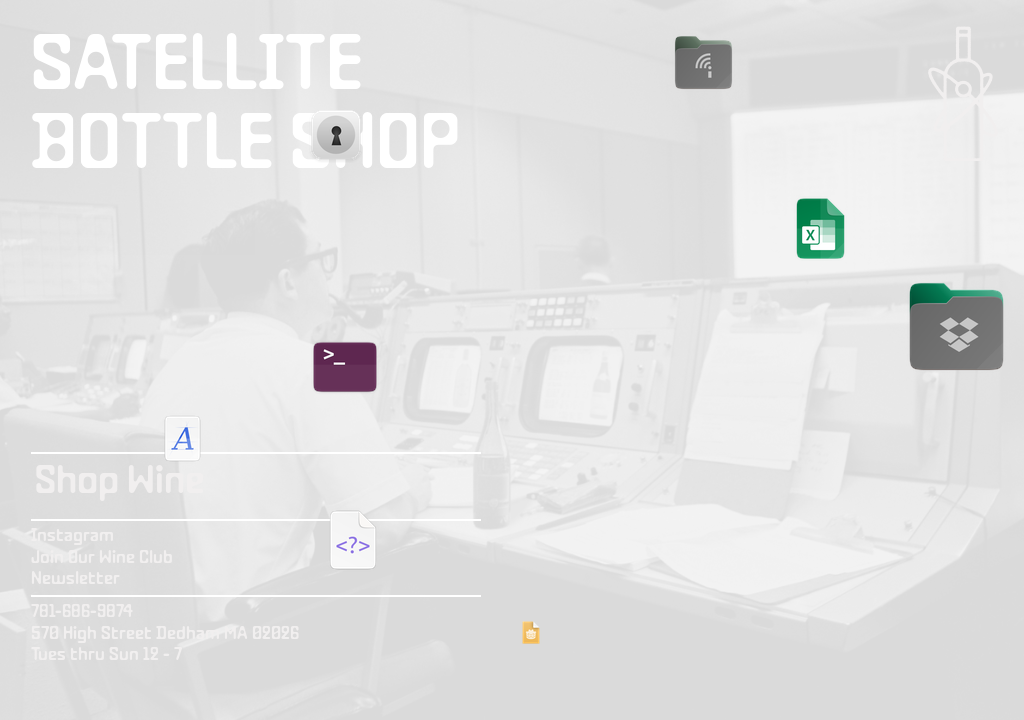 The image size is (1024, 720). Describe the element at coordinates (820, 228) in the screenshot. I see `open a microsoft excel spreadsheet file` at that location.